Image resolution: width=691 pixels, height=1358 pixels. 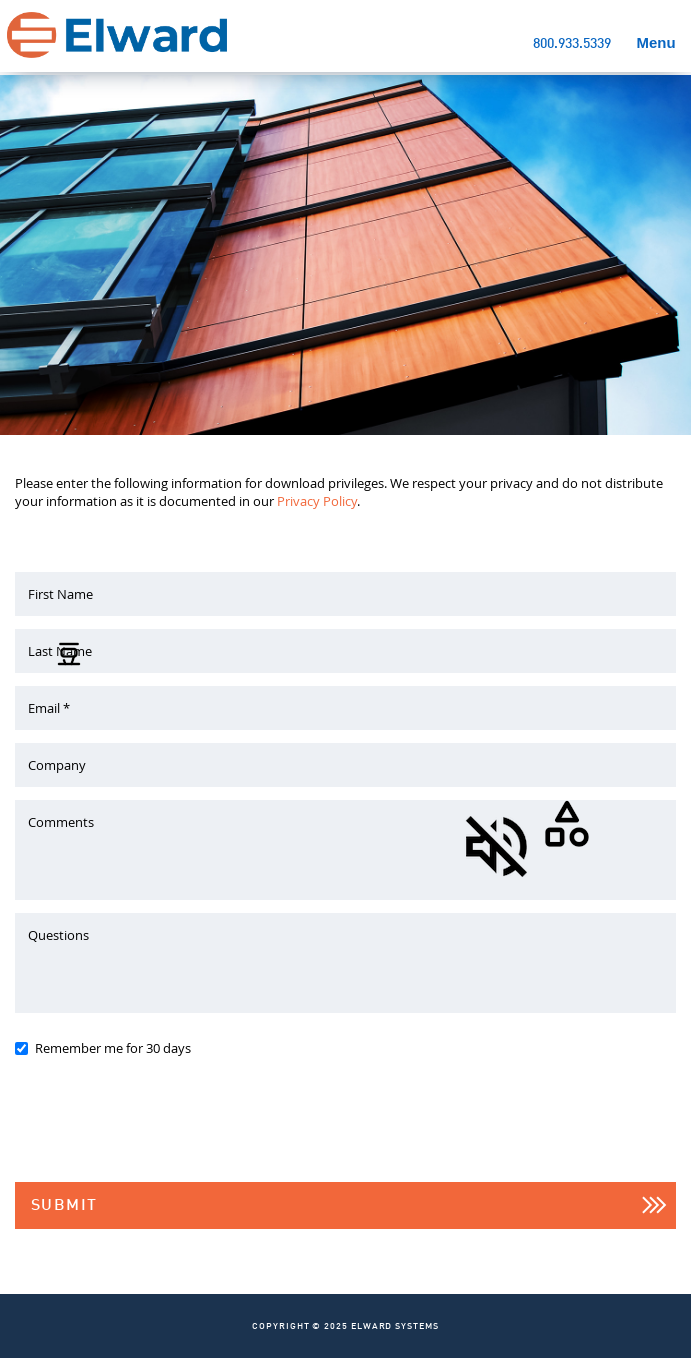 I want to click on open Douban app, so click(x=69, y=654).